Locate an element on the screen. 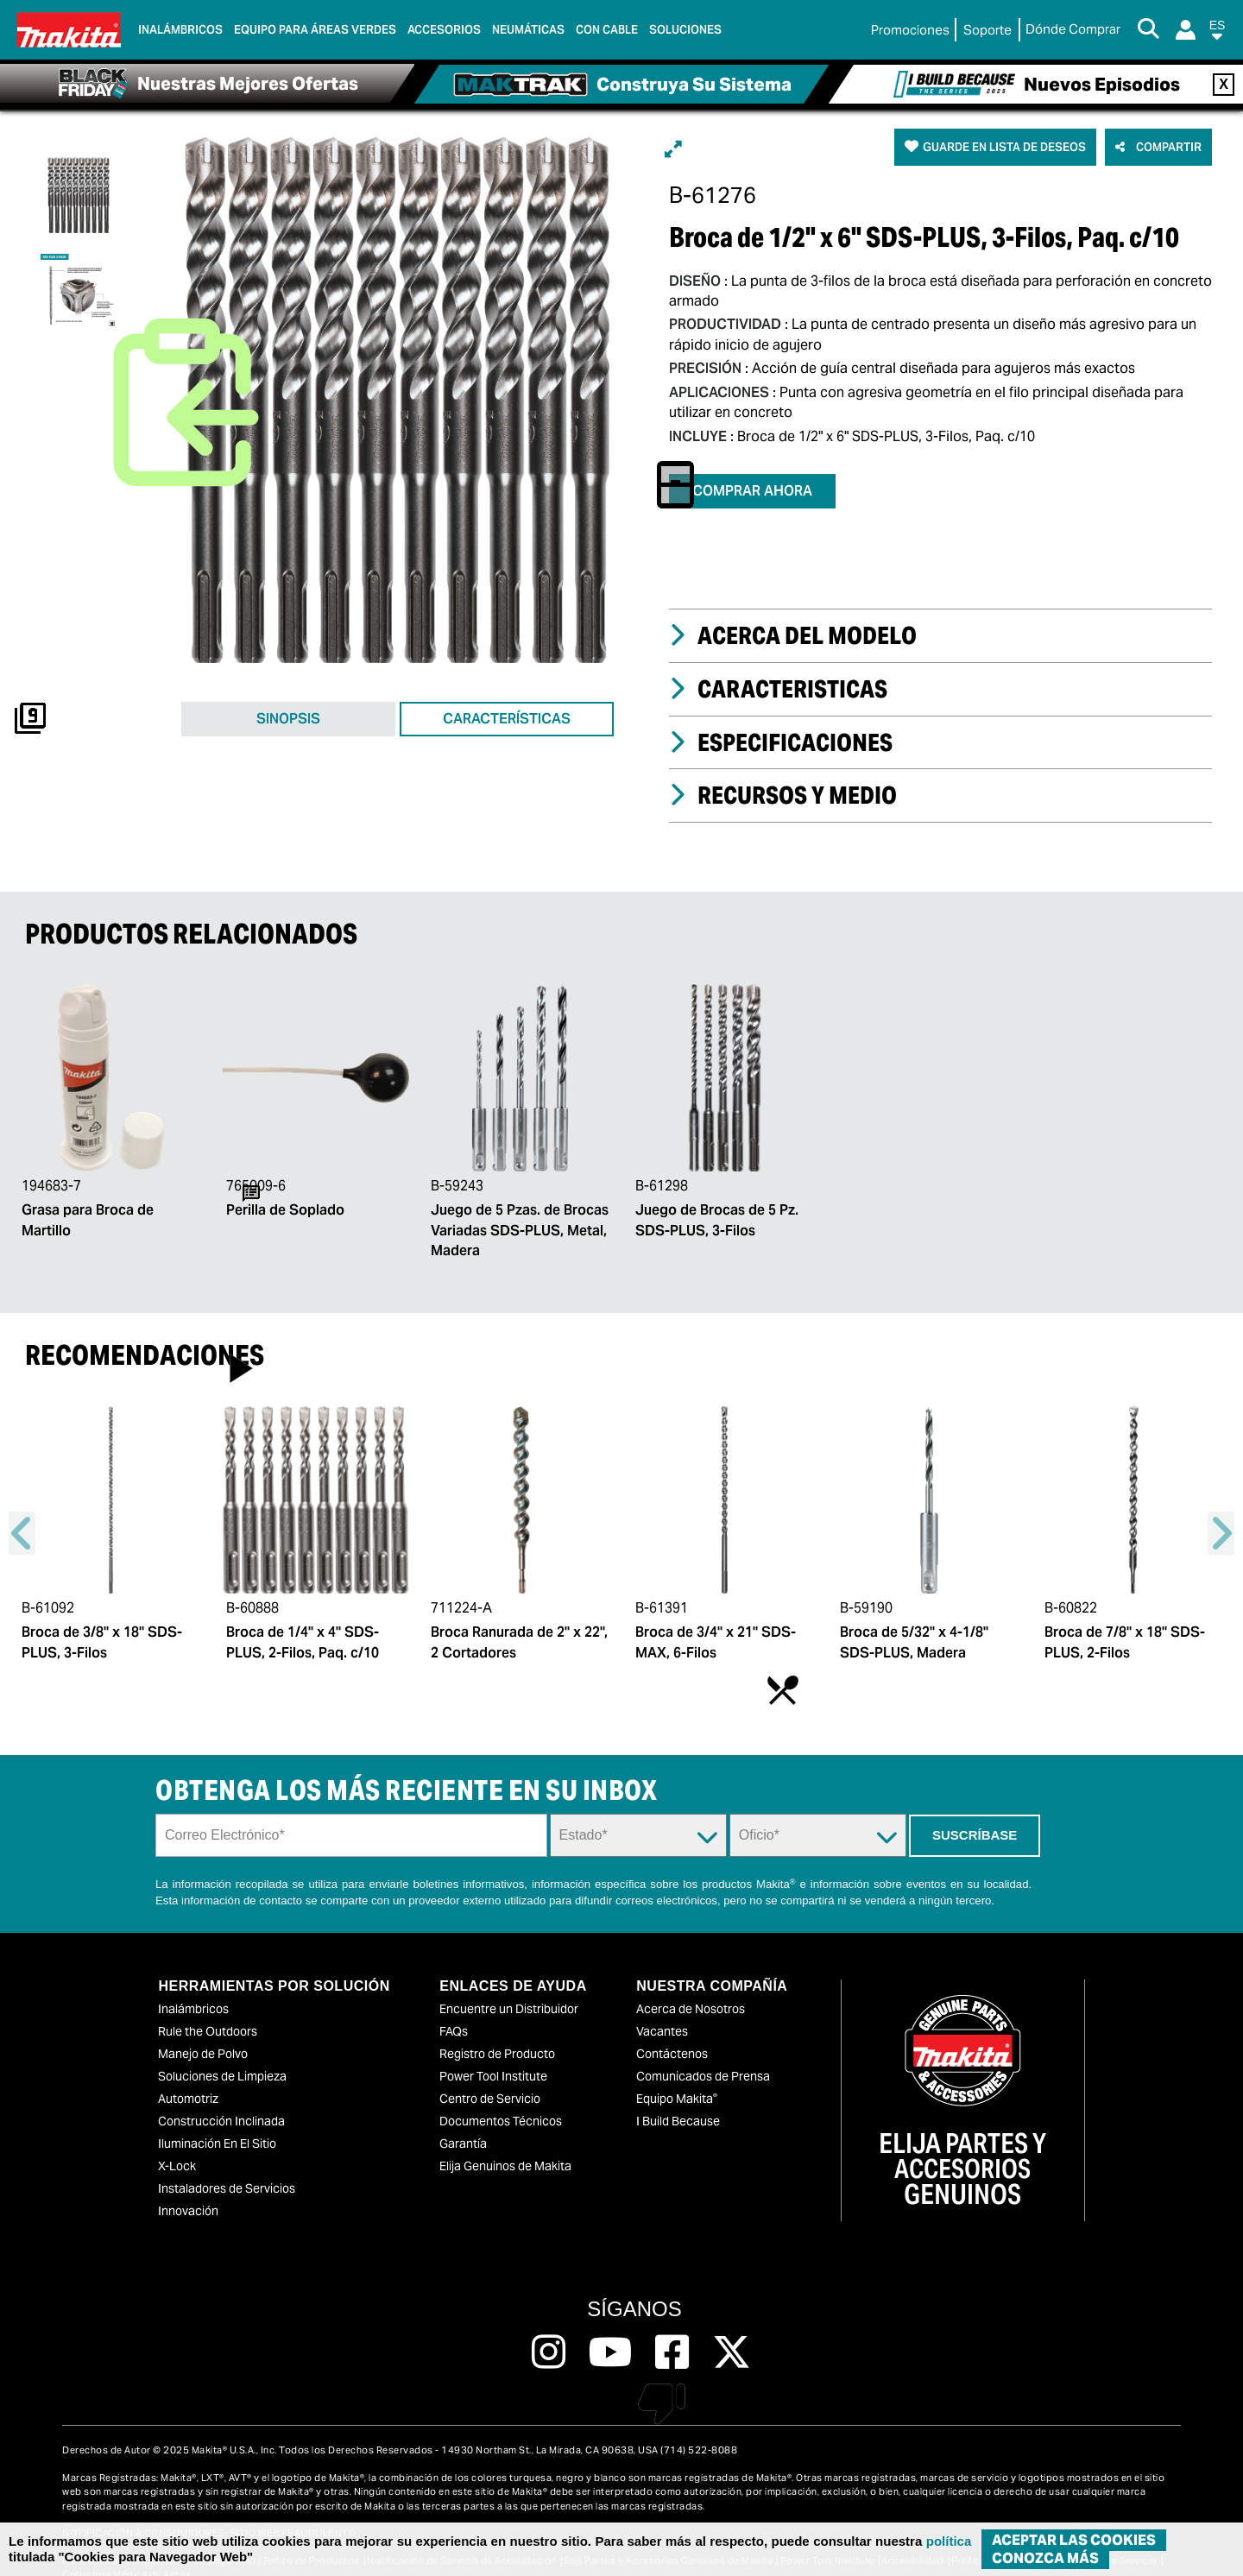 The width and height of the screenshot is (1243, 2576). paste content from clipboard is located at coordinates (182, 402).